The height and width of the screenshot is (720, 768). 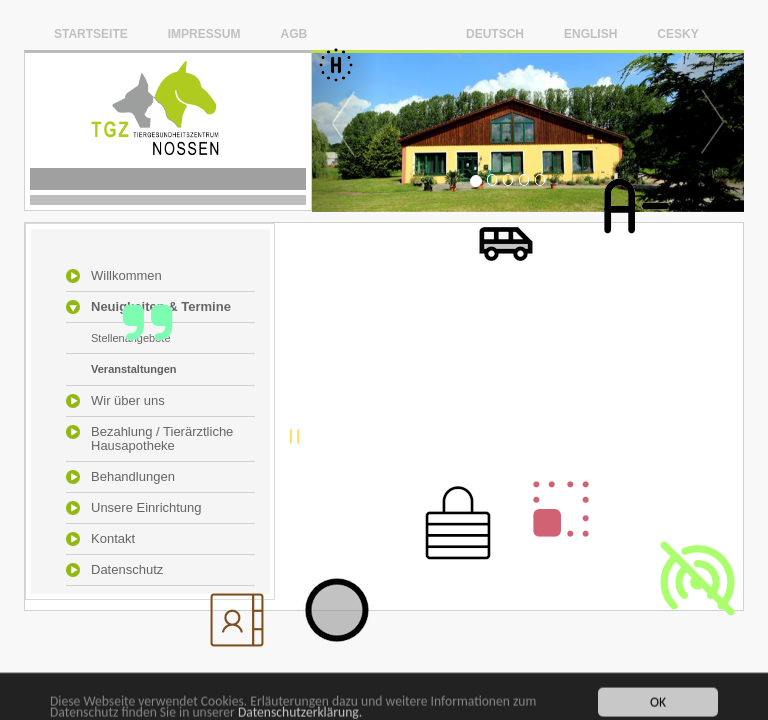 I want to click on access airport shuttle services, so click(x=506, y=244).